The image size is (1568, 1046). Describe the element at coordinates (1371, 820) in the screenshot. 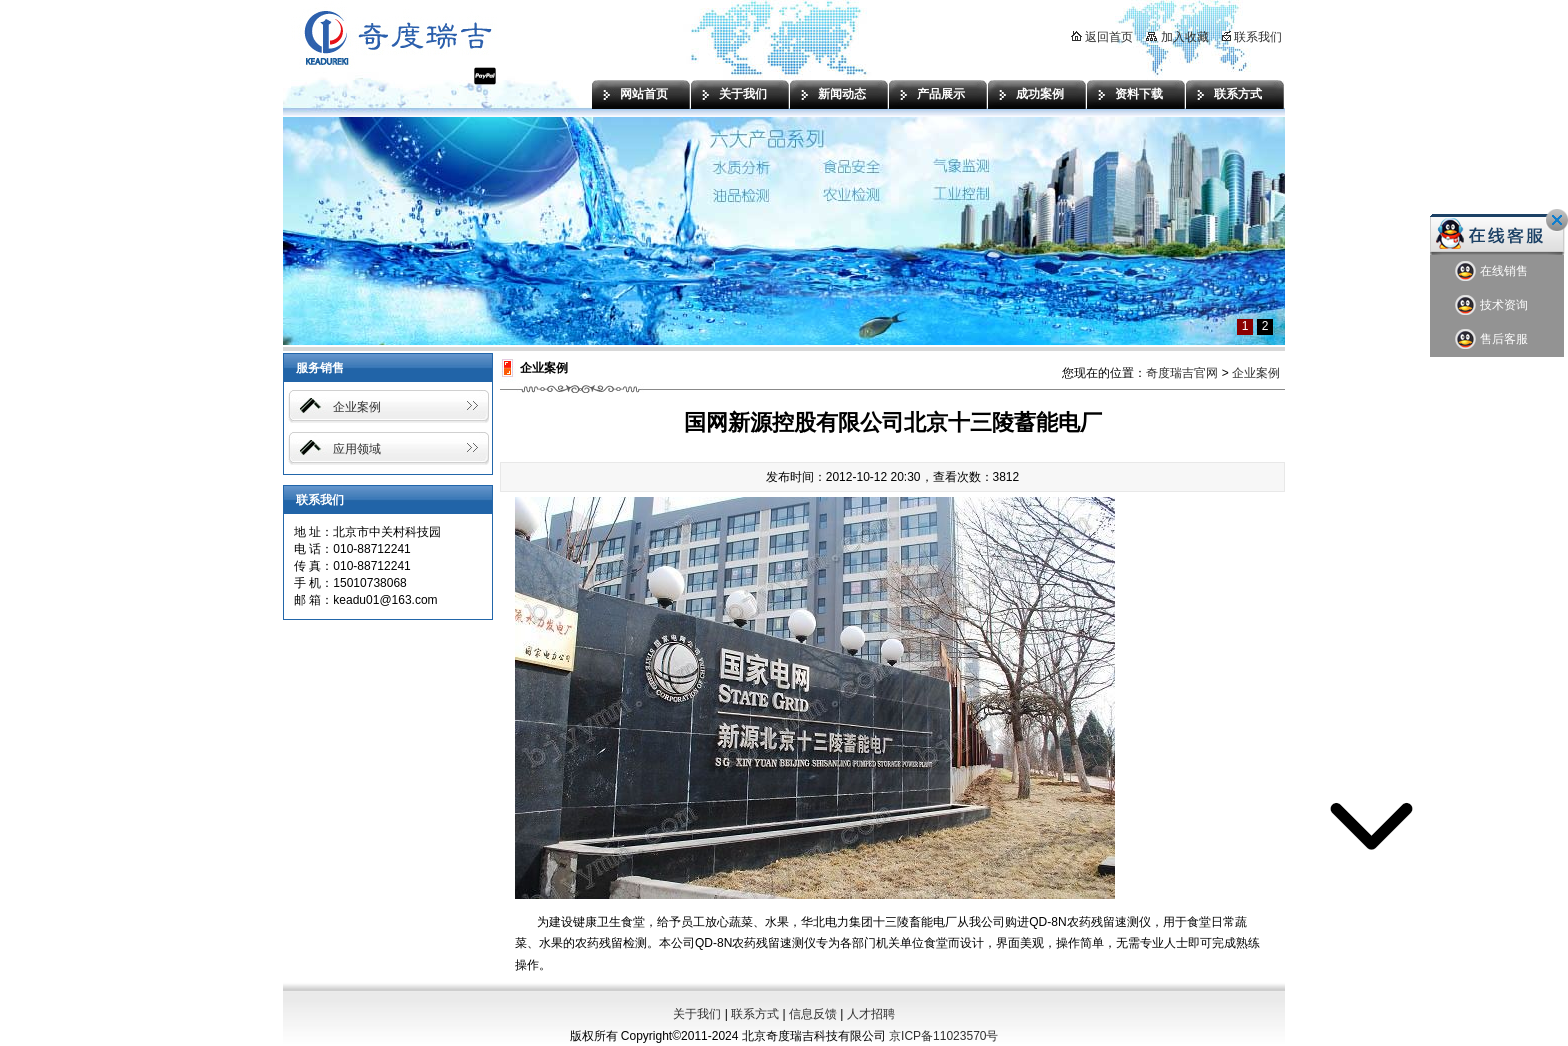

I see `expand a dropdown menu or section` at that location.